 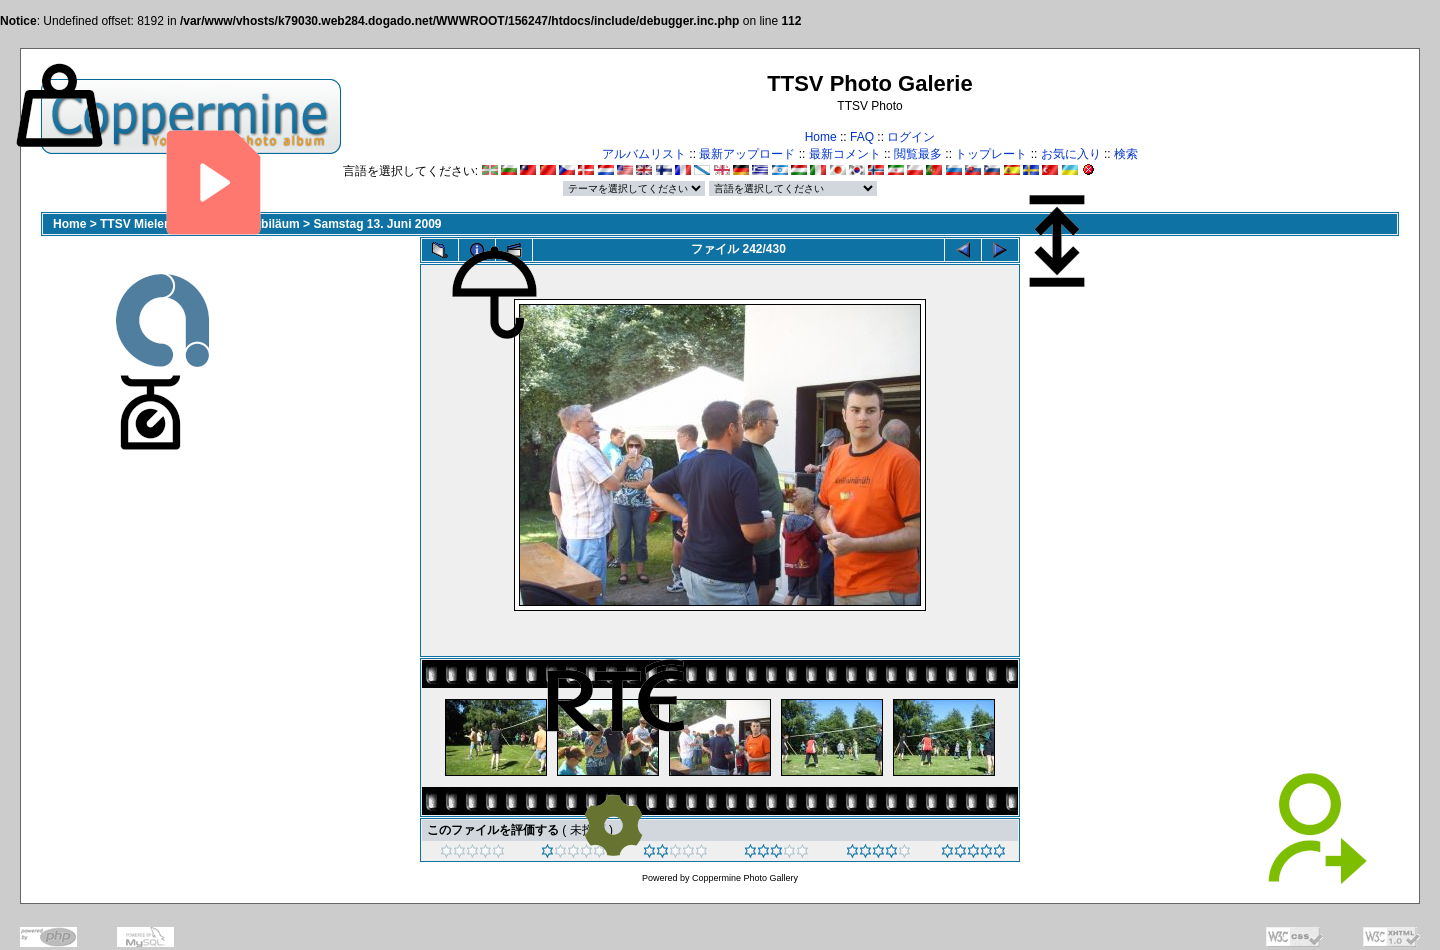 I want to click on share user profile with others, so click(x=1310, y=830).